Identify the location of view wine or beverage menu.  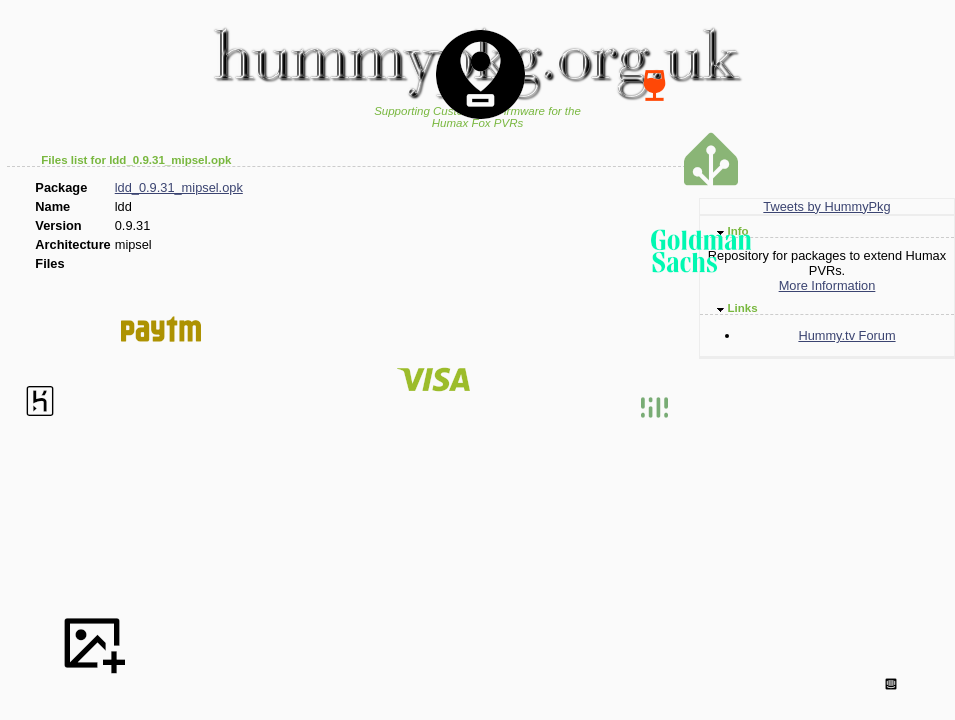
(654, 85).